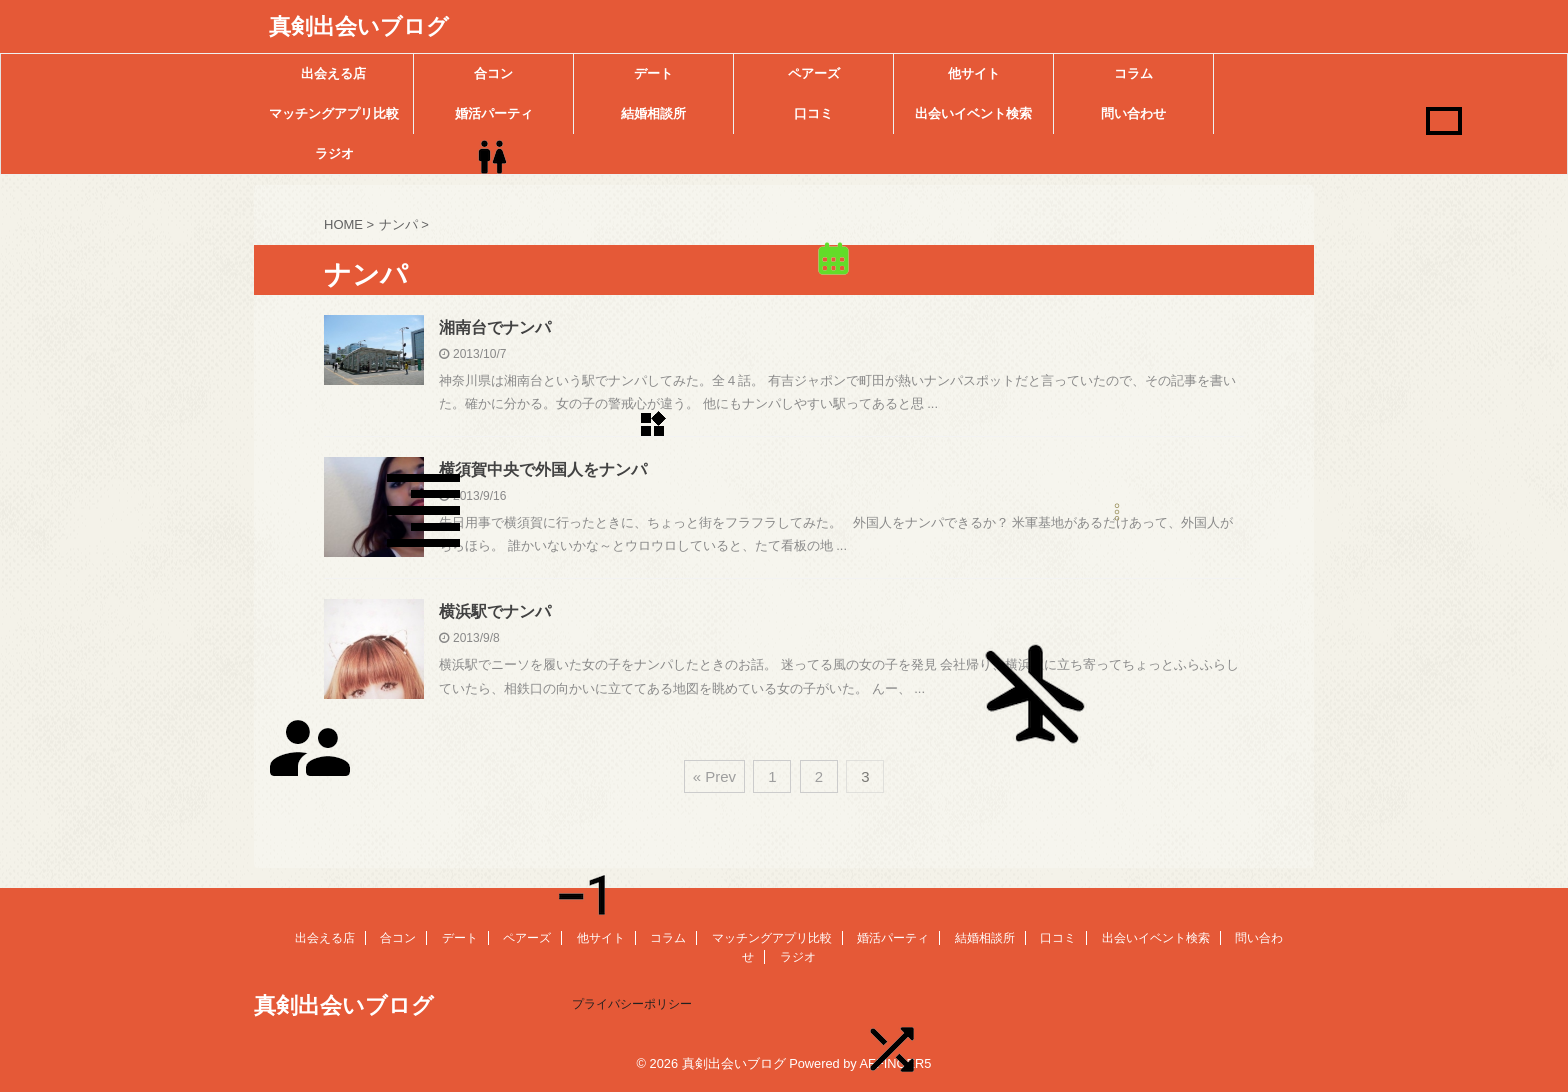  Describe the element at coordinates (652, 424) in the screenshot. I see `access home screen widgets` at that location.